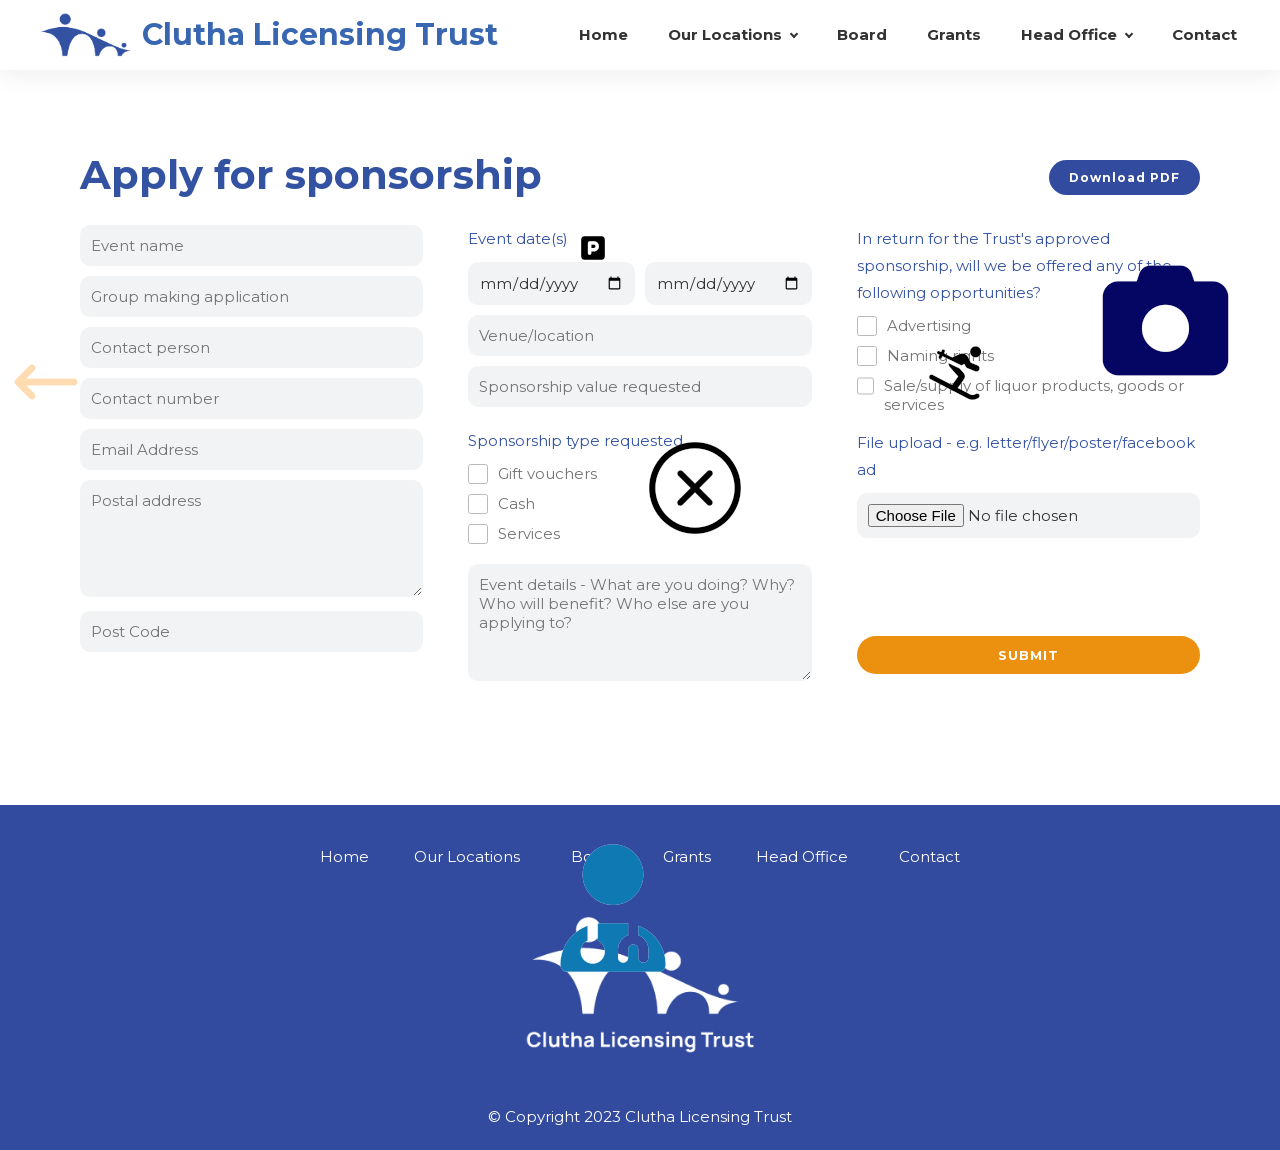 Image resolution: width=1280 pixels, height=1150 pixels. I want to click on go back to the previous page, so click(46, 382).